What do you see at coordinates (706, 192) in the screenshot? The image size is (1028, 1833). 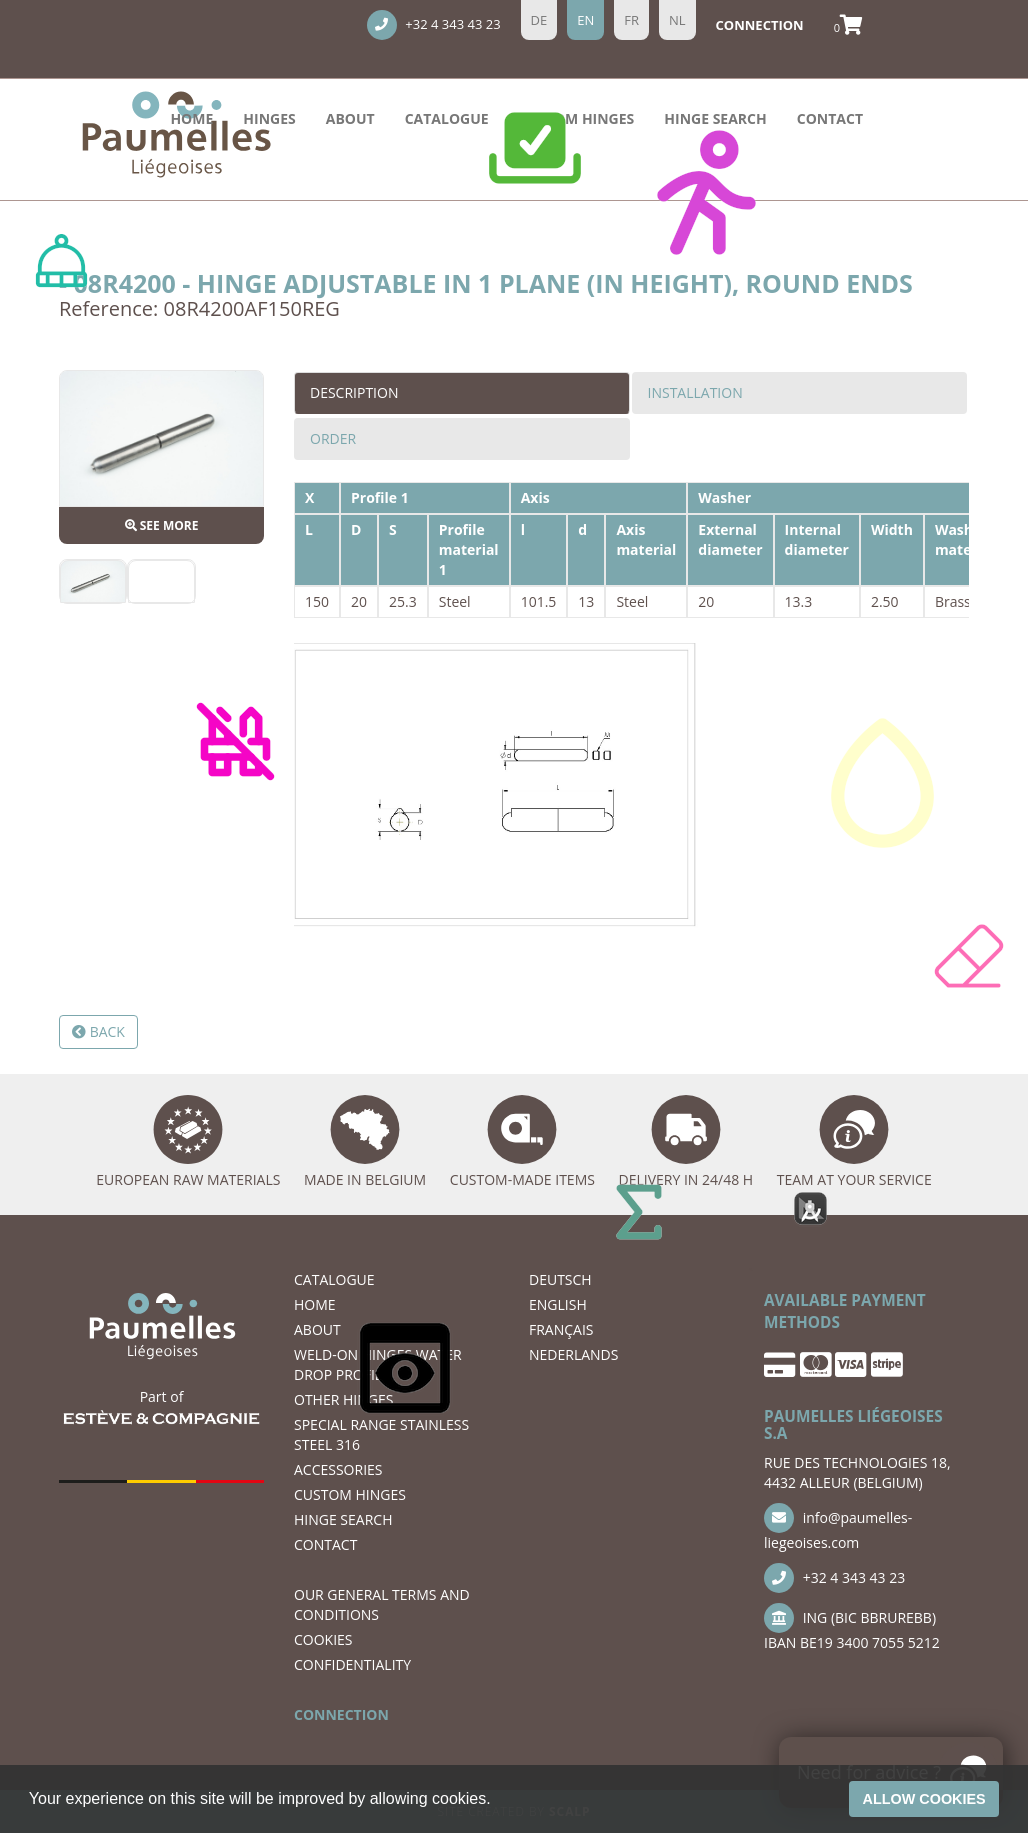 I see `indicates walking directions or pedestrian mode` at bounding box center [706, 192].